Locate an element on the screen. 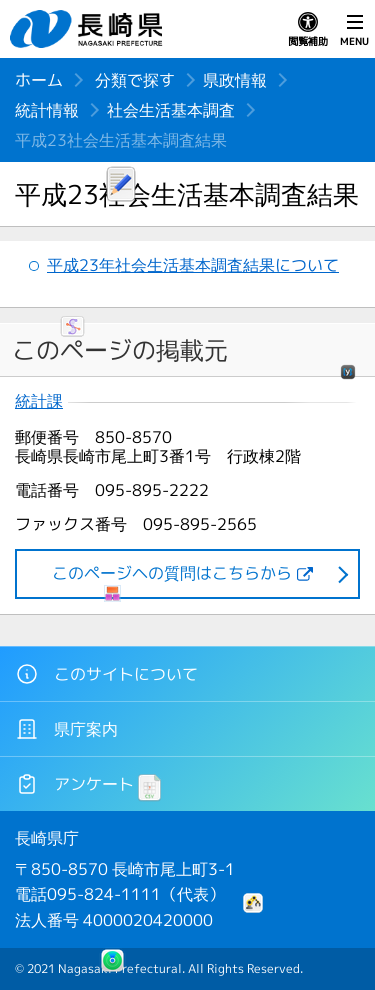 This screenshot has width=375, height=990. compressed SVG image file is located at coordinates (72, 325).